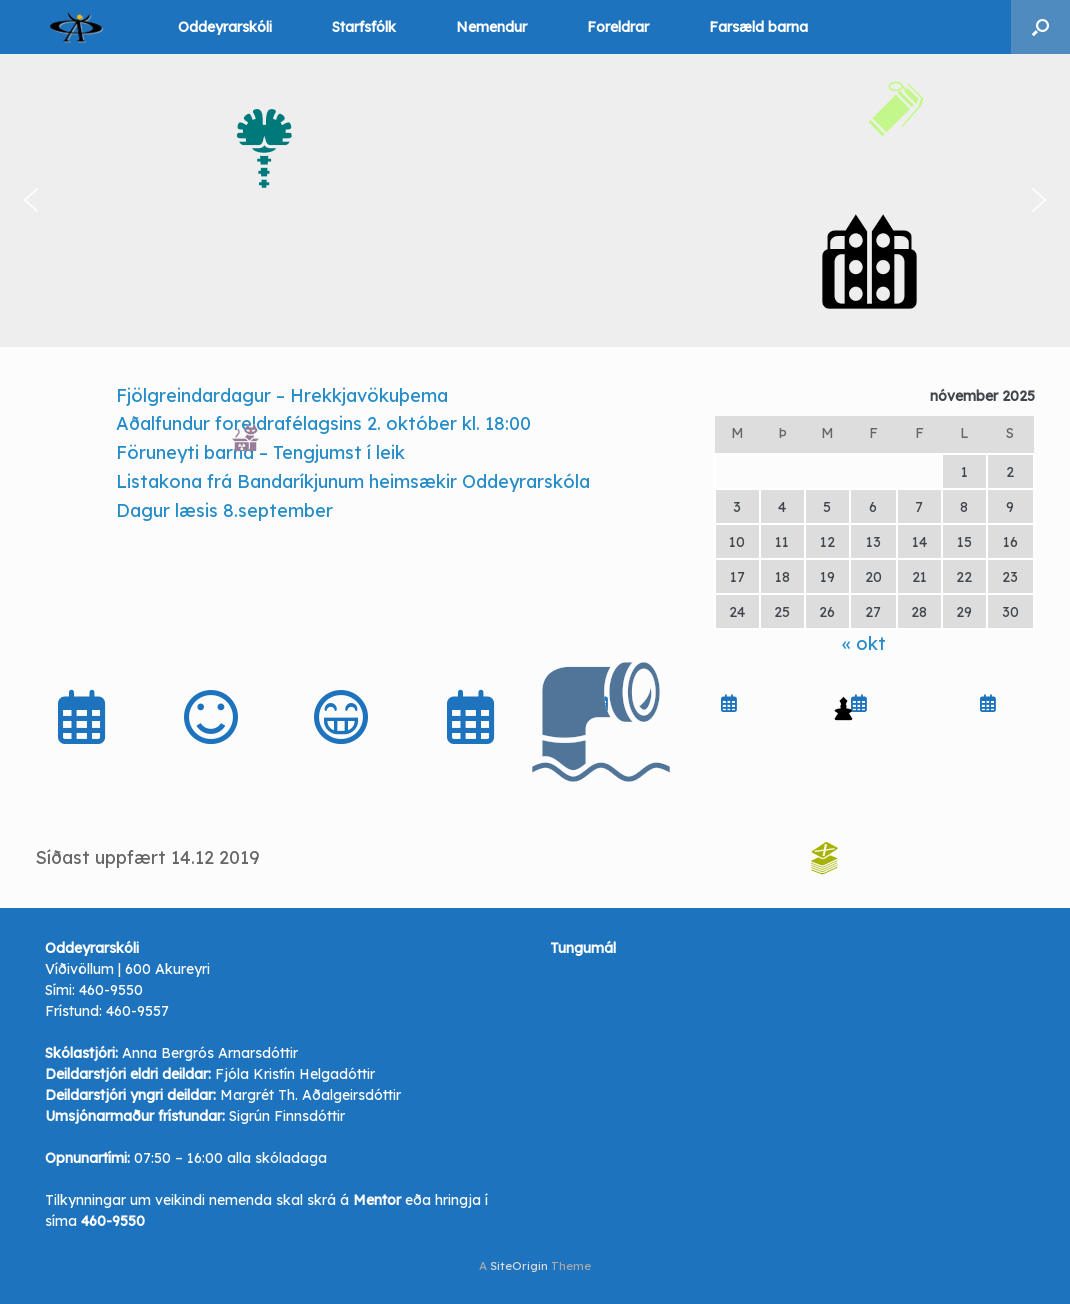 This screenshot has width=1070, height=1304. What do you see at coordinates (896, 109) in the screenshot?
I see `equip stun grenade weapon` at bounding box center [896, 109].